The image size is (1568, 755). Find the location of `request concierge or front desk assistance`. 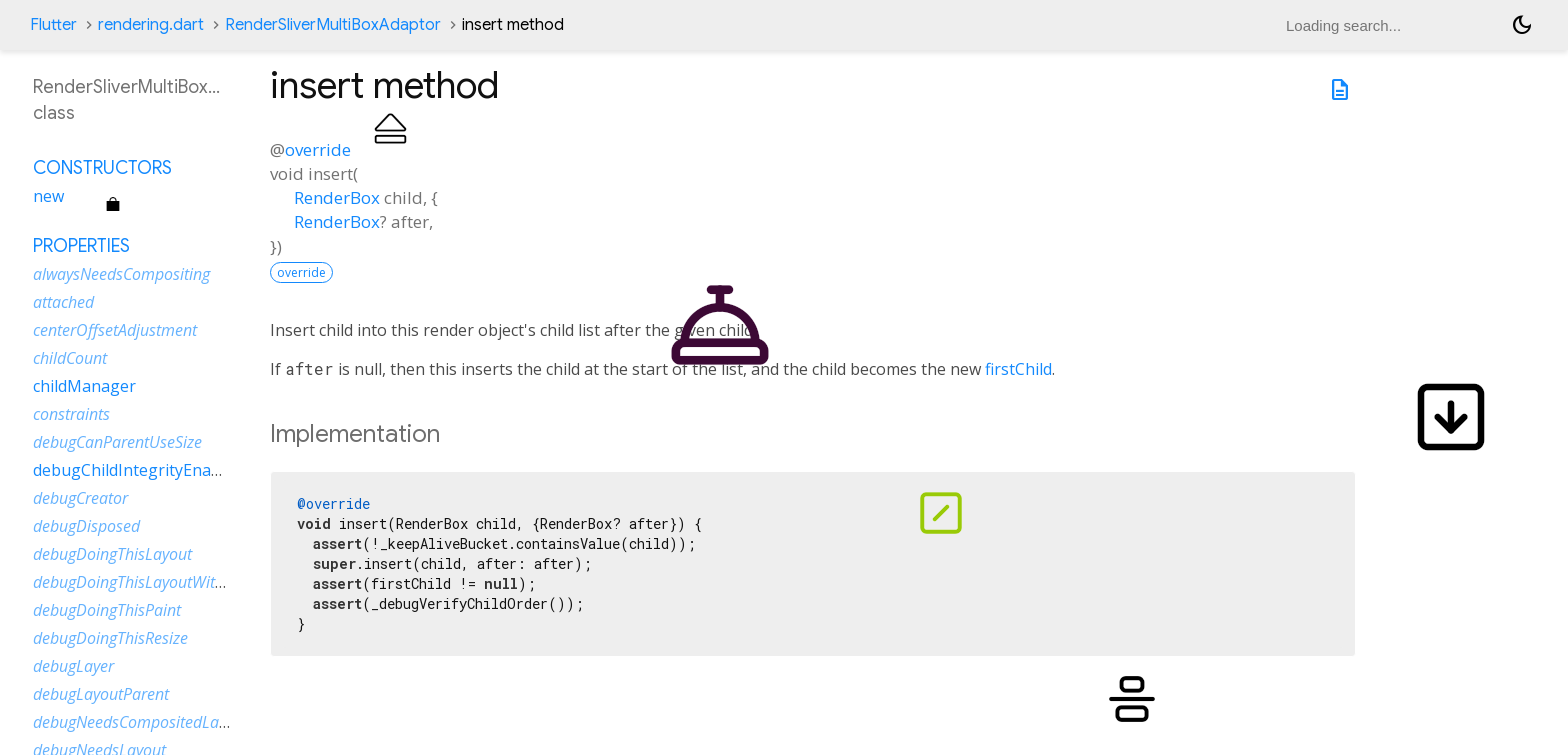

request concierge or front desk assistance is located at coordinates (720, 325).